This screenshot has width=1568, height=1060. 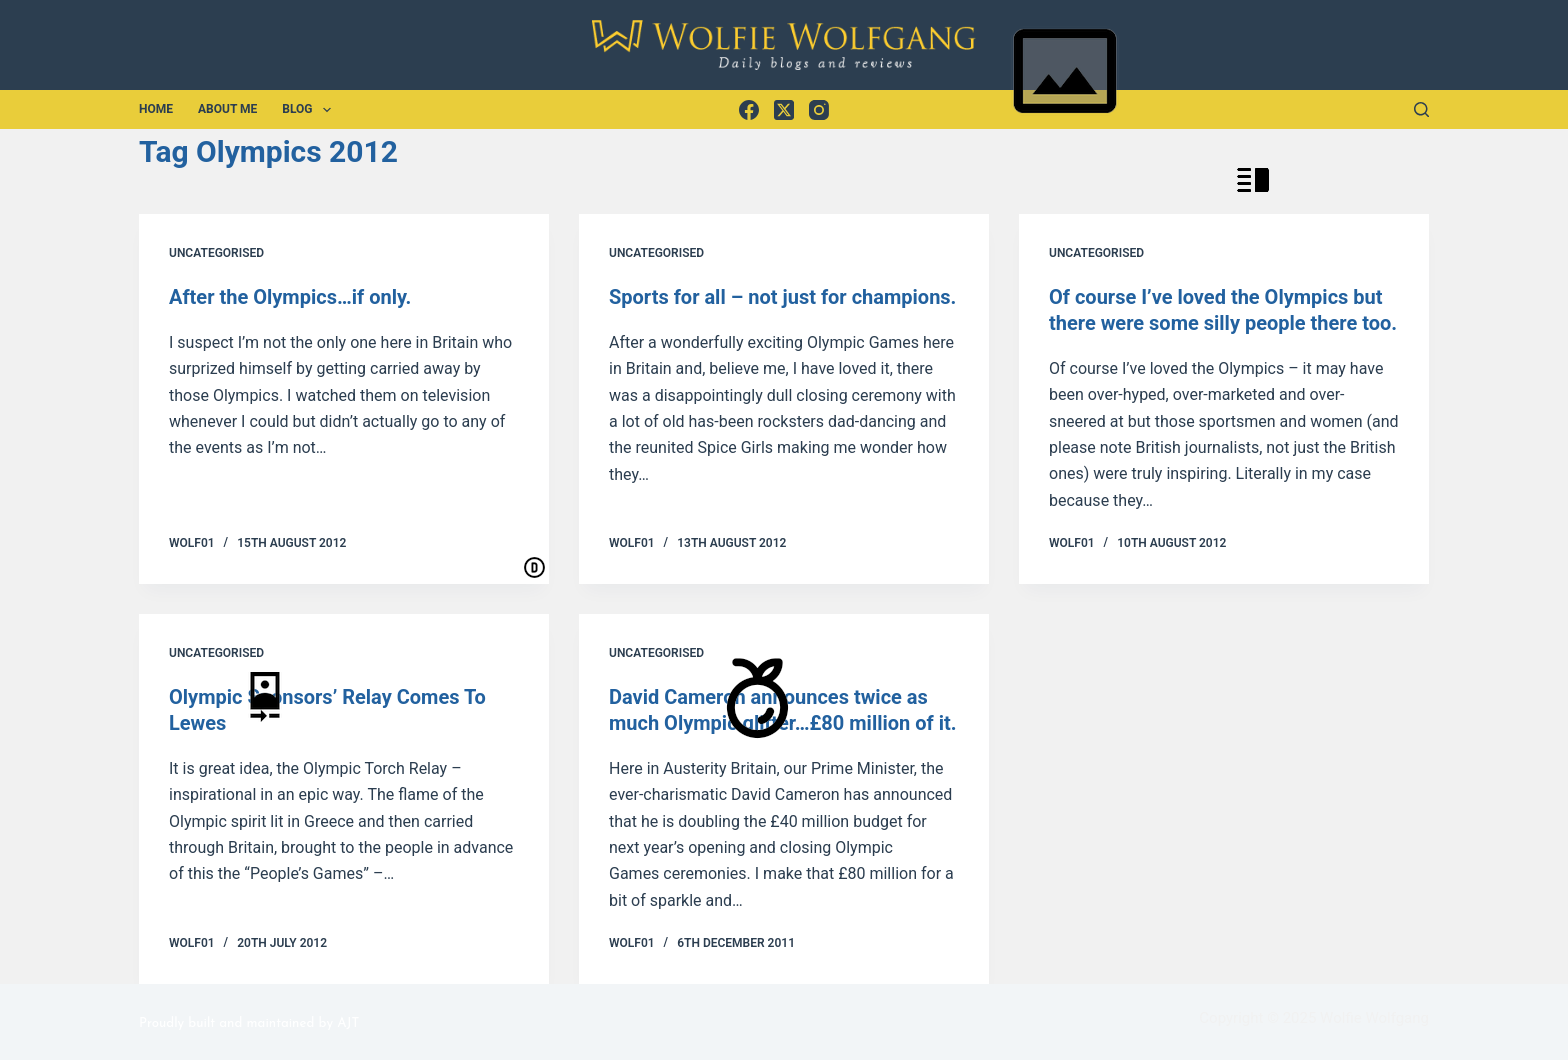 I want to click on switch to front-facing camera, so click(x=265, y=697).